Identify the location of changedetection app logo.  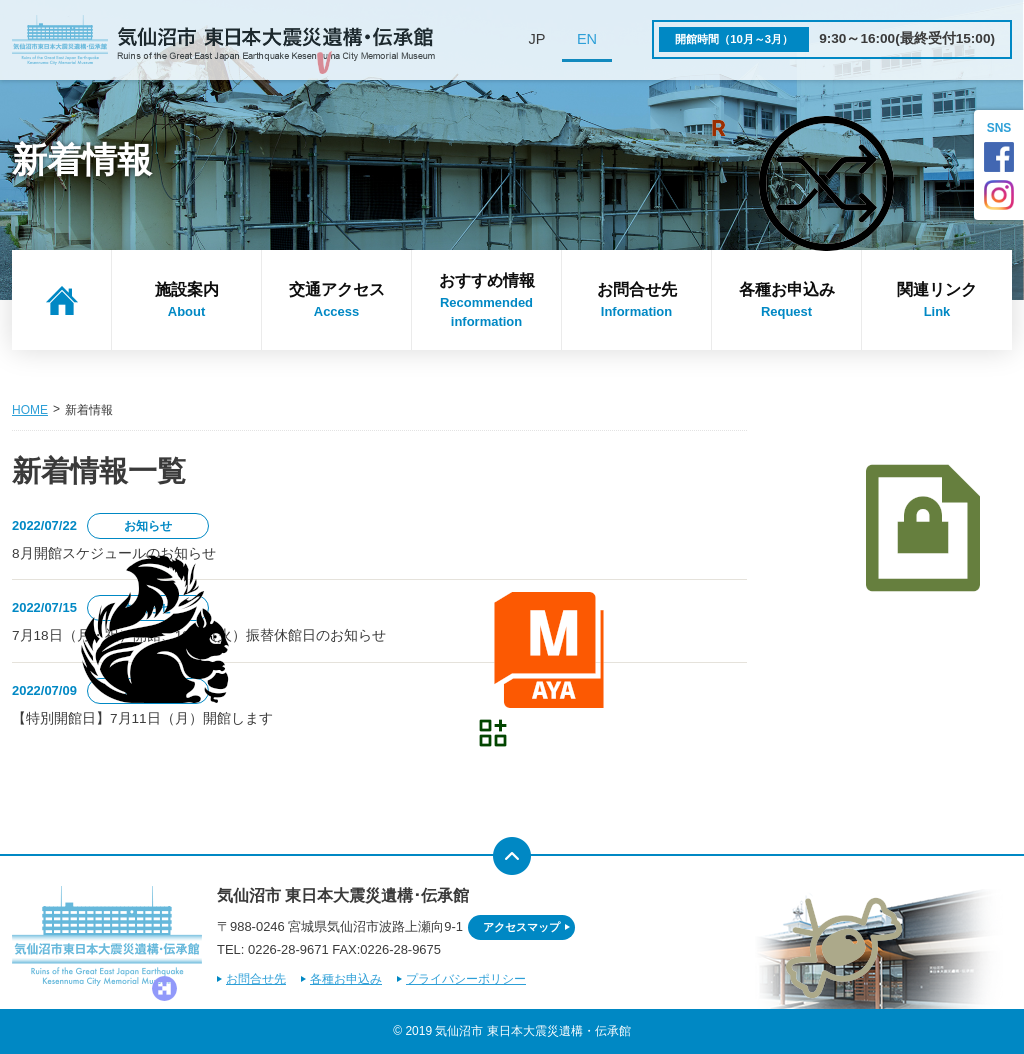
(826, 183).